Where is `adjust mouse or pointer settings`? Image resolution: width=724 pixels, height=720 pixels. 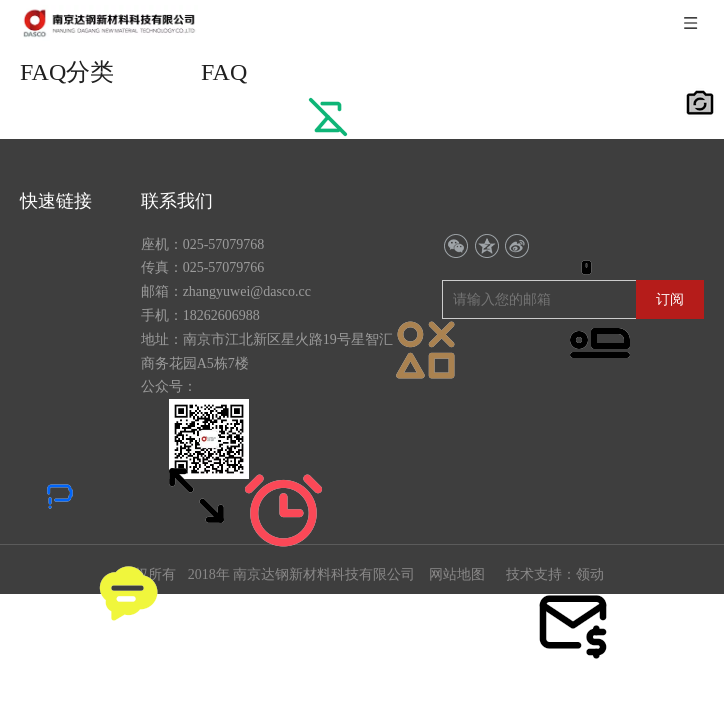
adjust mouse or pointer settings is located at coordinates (586, 267).